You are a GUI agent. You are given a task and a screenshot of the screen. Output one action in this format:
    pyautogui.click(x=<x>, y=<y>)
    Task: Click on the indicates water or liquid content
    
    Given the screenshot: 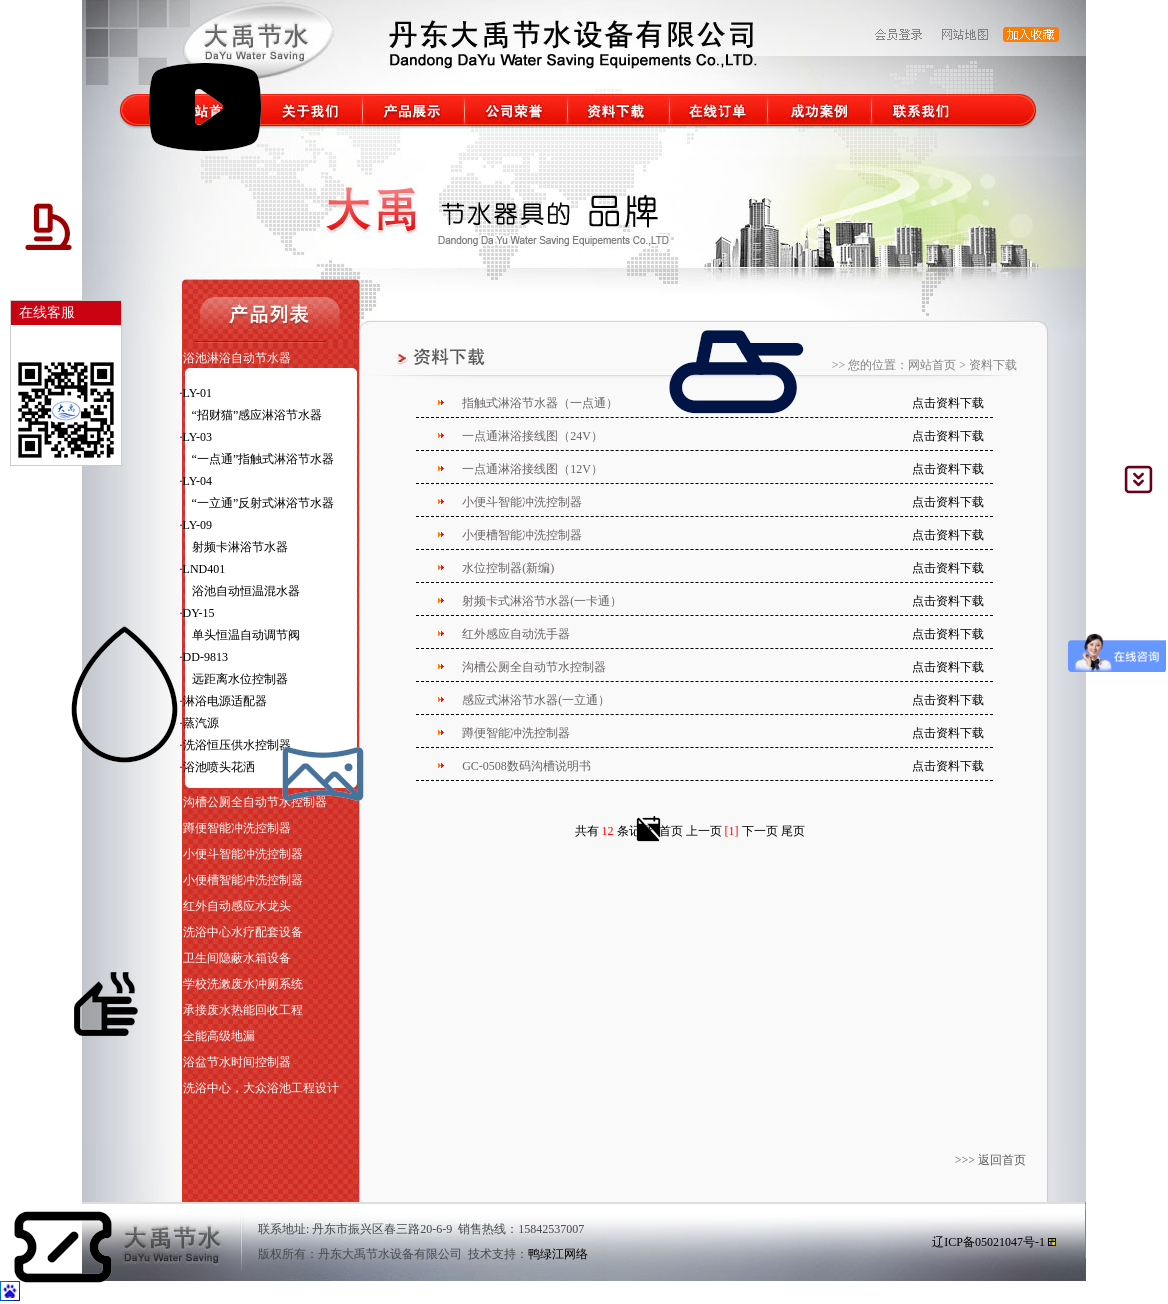 What is the action you would take?
    pyautogui.click(x=124, y=699)
    